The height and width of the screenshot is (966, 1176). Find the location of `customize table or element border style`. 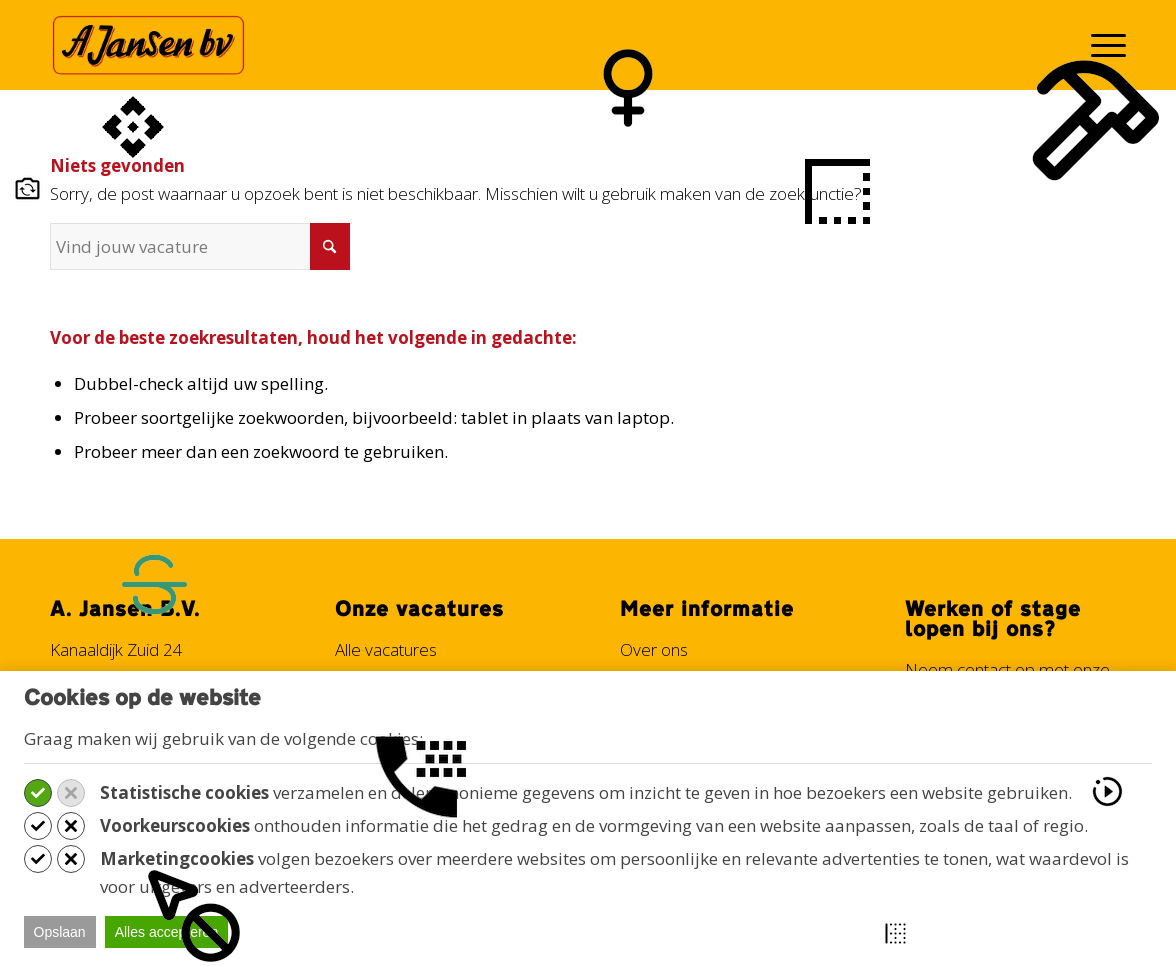

customize table or element border style is located at coordinates (837, 191).